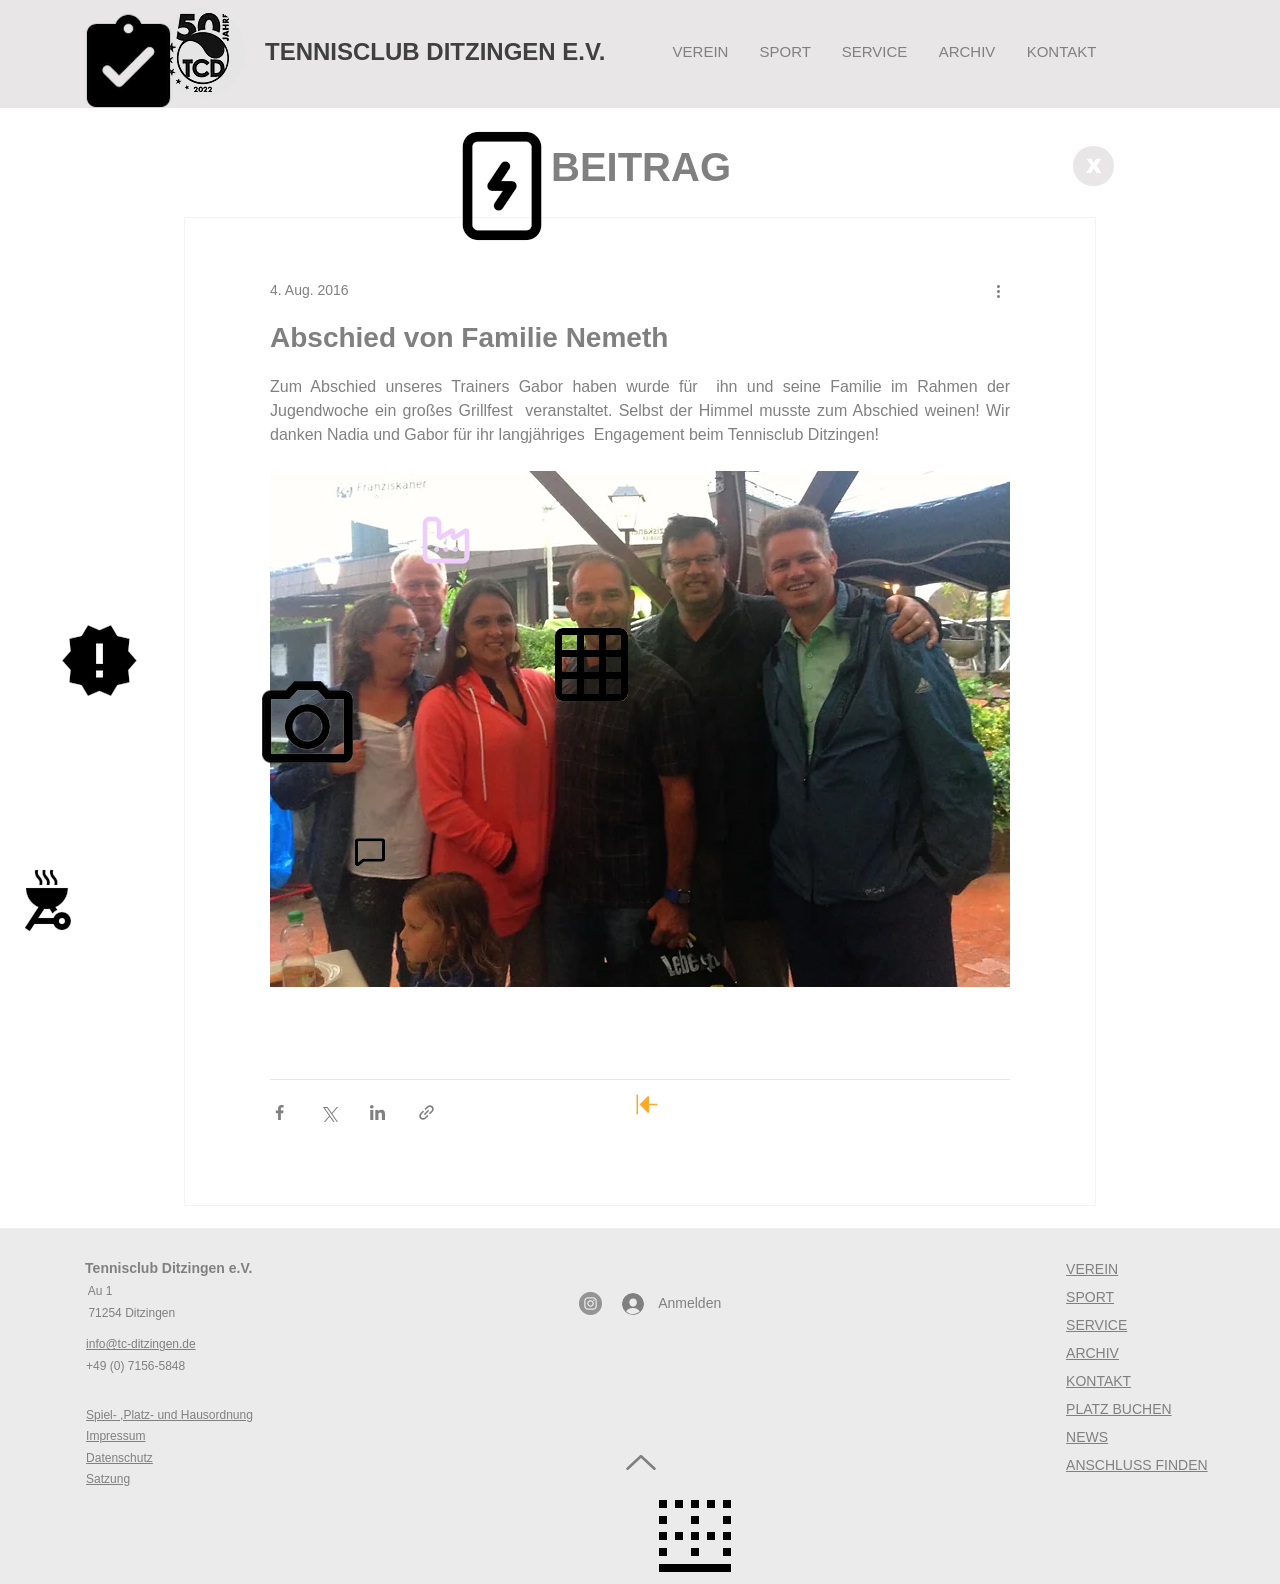  What do you see at coordinates (99, 660) in the screenshot?
I see `indicates new or recently added content` at bounding box center [99, 660].